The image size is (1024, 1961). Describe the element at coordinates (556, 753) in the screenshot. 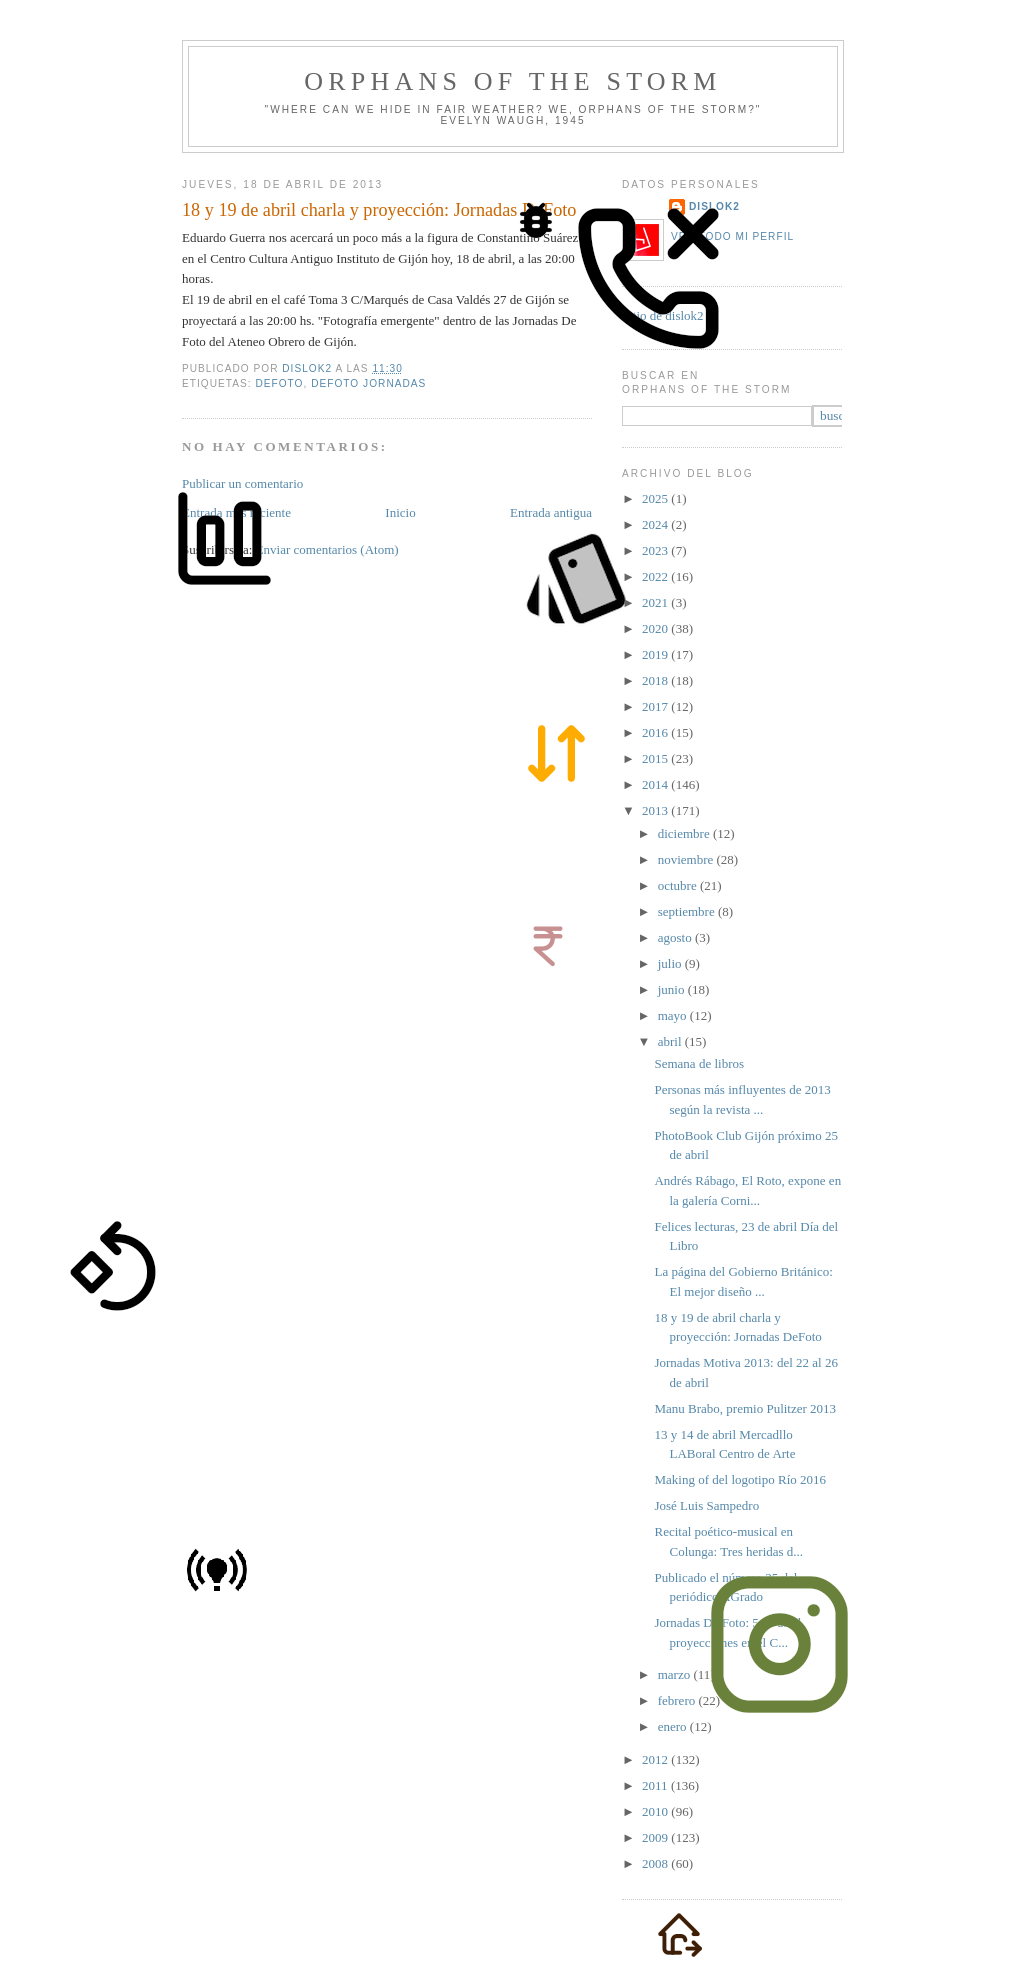

I see `sort items in ascending or descending order` at that location.